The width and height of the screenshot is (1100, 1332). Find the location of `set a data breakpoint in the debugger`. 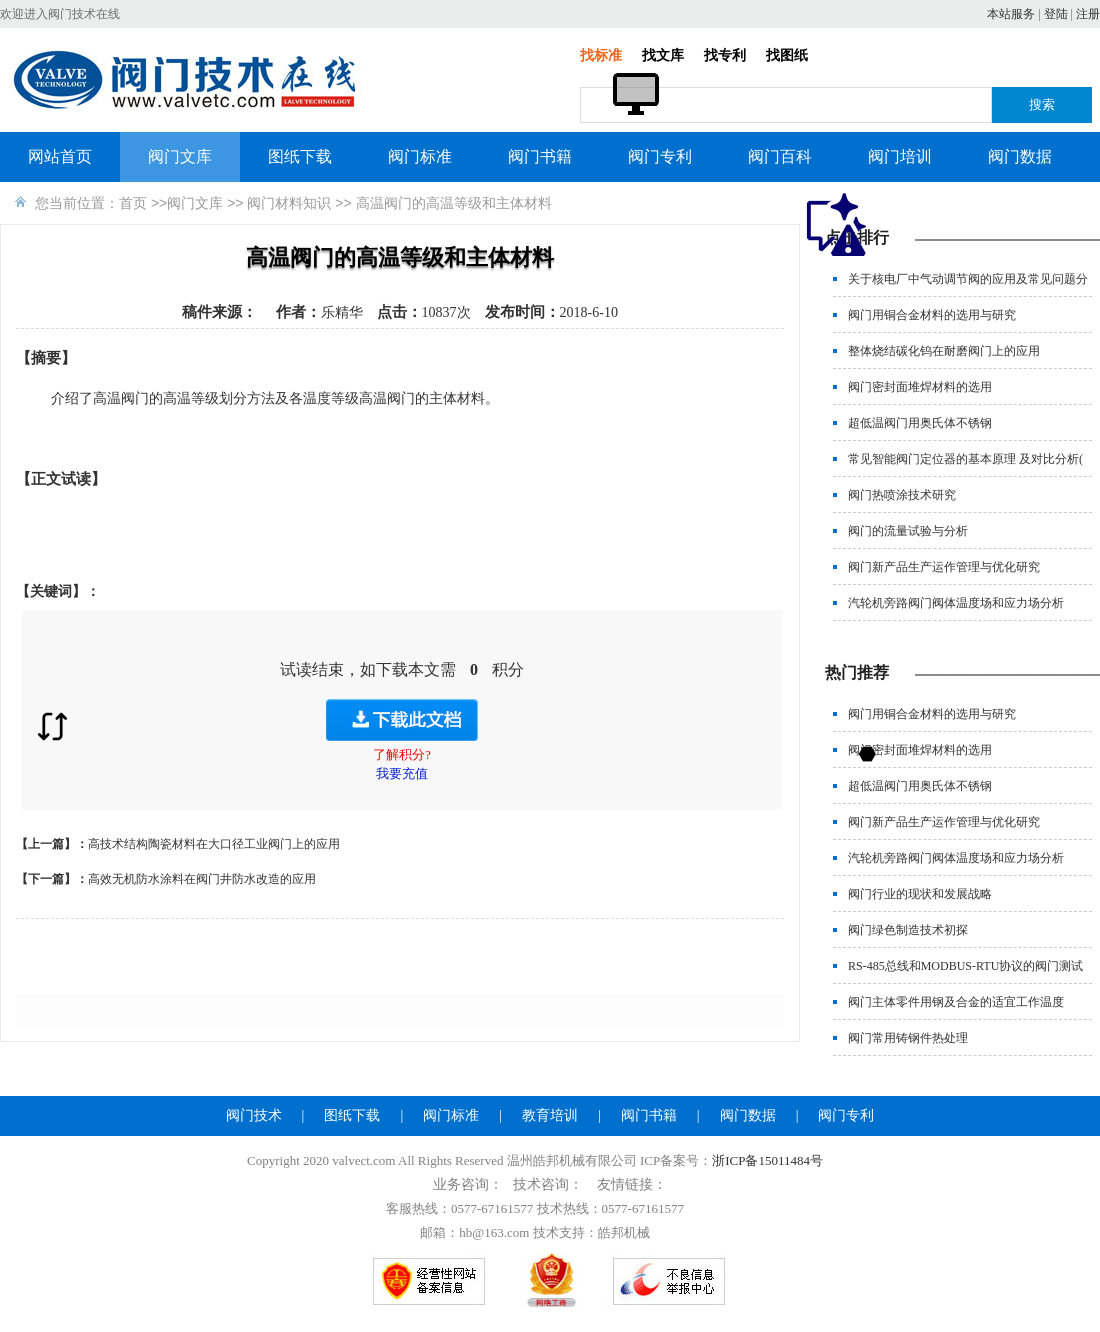

set a data breakpoint in the debugger is located at coordinates (868, 754).